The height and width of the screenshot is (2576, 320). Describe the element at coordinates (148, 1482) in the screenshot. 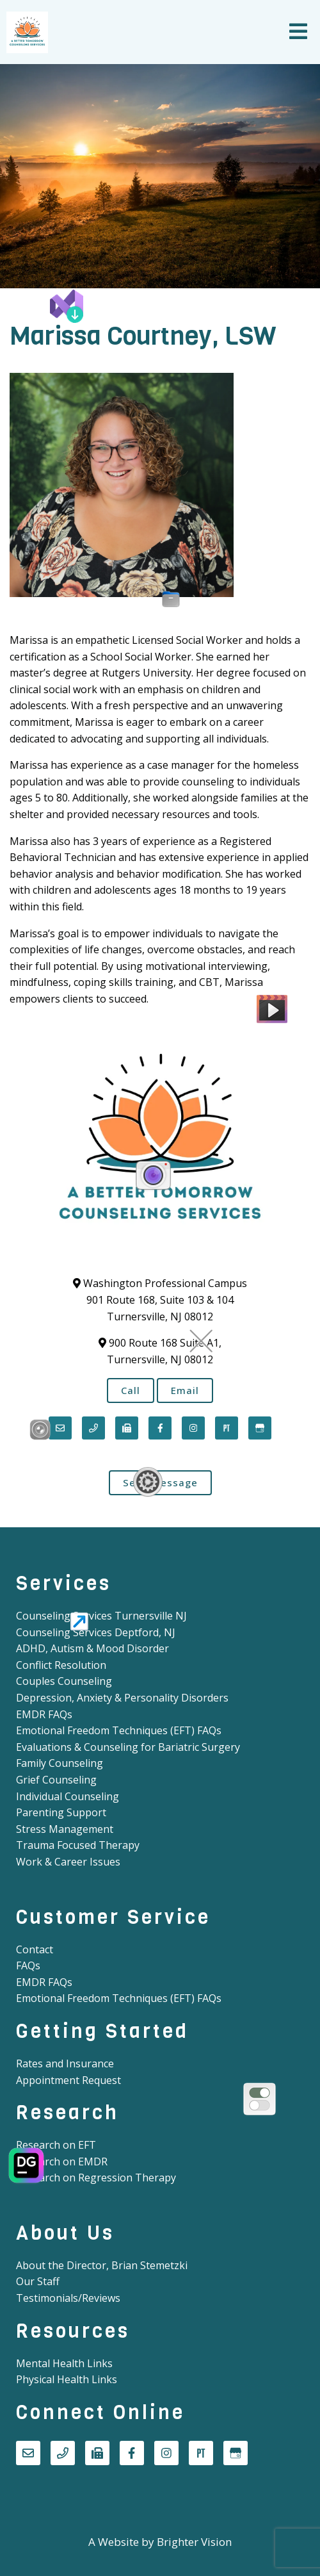

I see `open system settings` at that location.